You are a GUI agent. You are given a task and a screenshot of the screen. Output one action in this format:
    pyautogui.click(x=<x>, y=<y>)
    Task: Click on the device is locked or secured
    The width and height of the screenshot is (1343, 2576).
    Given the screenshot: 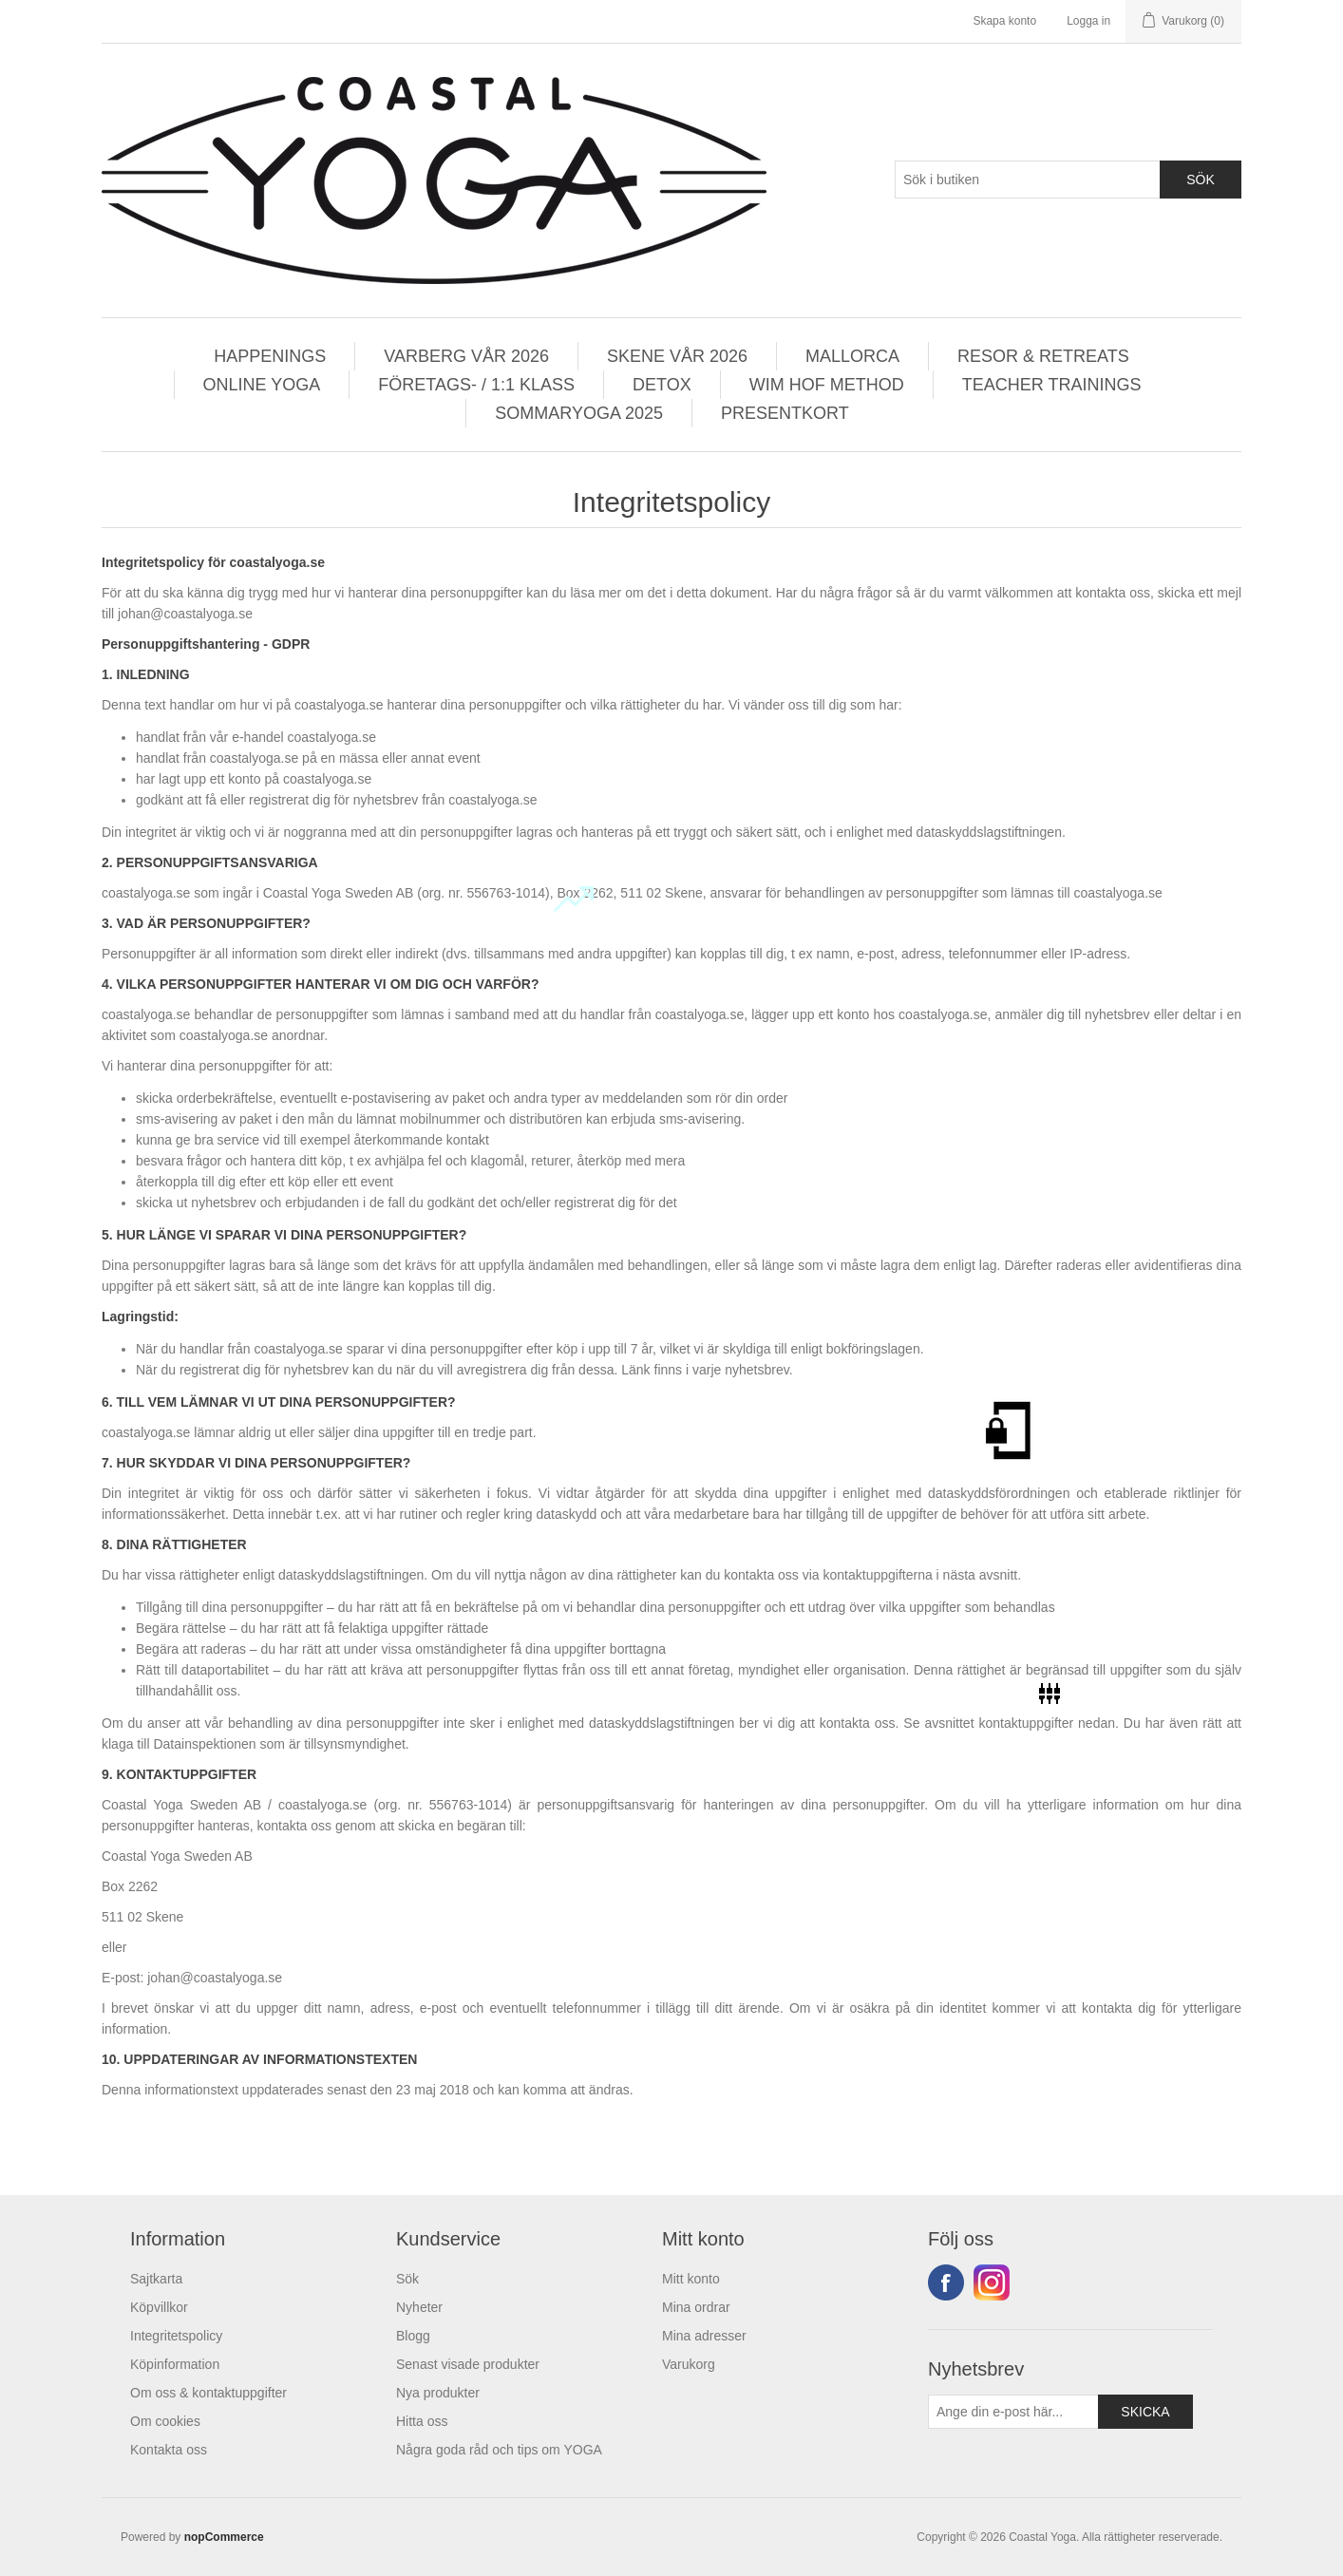 What is the action you would take?
    pyautogui.click(x=1007, y=1430)
    